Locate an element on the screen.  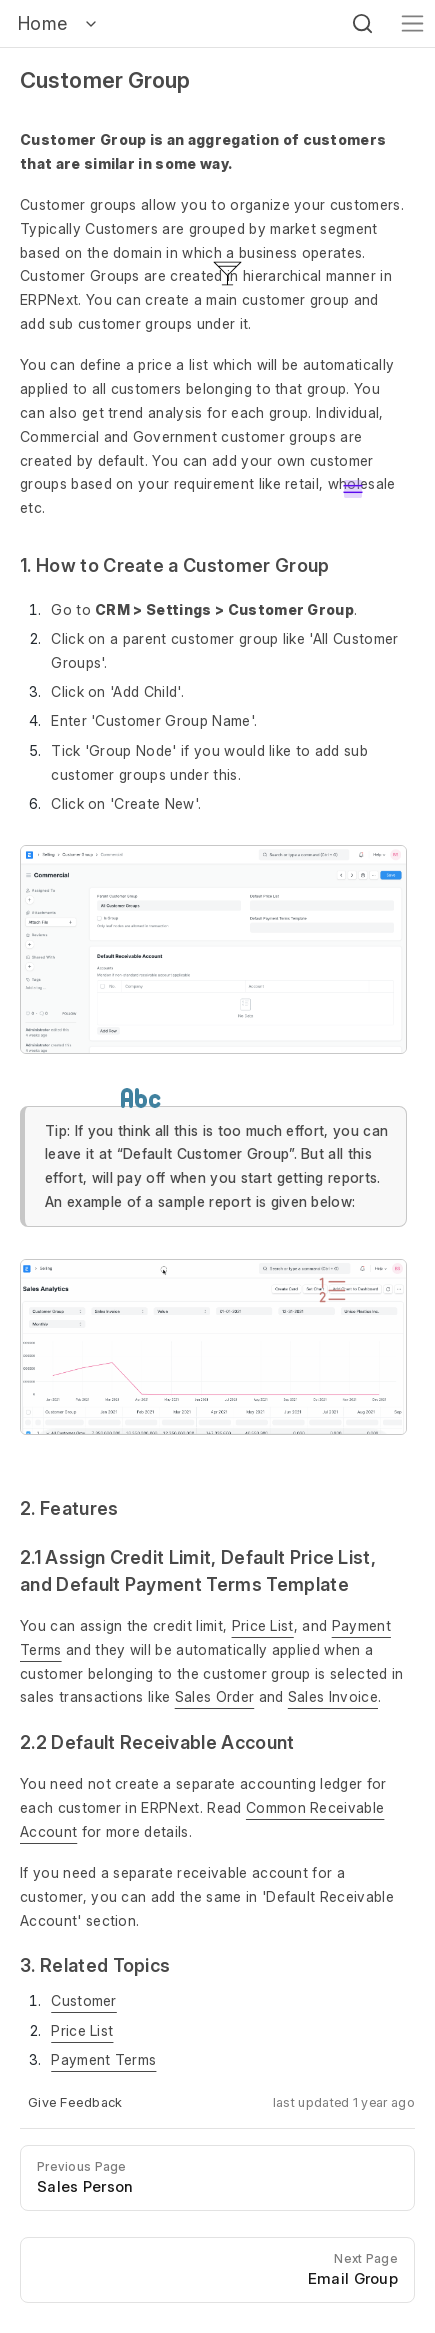
access text formatting options is located at coordinates (141, 1098).